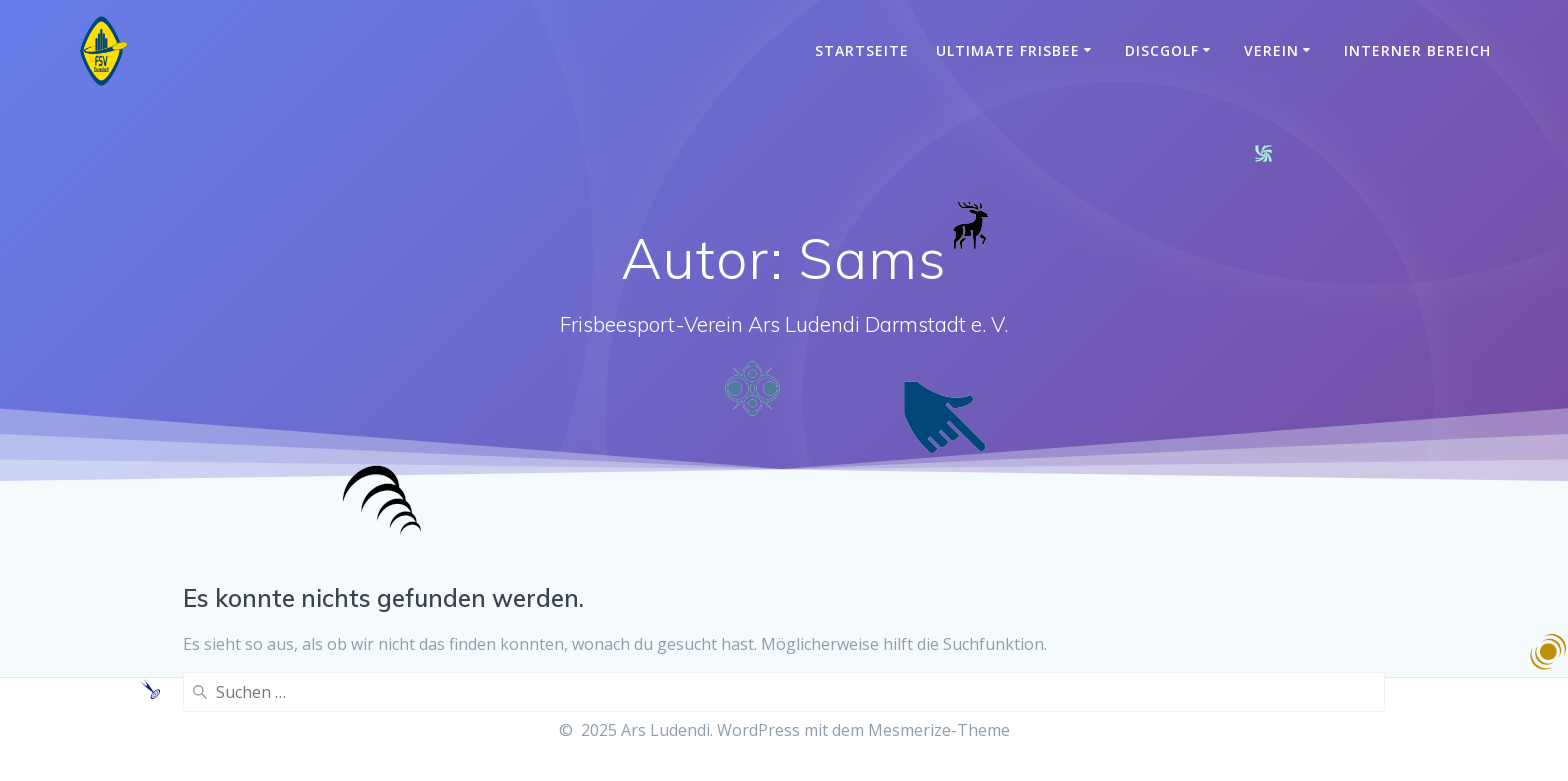  Describe the element at coordinates (945, 422) in the screenshot. I see `tap to select or indicate an item` at that location.